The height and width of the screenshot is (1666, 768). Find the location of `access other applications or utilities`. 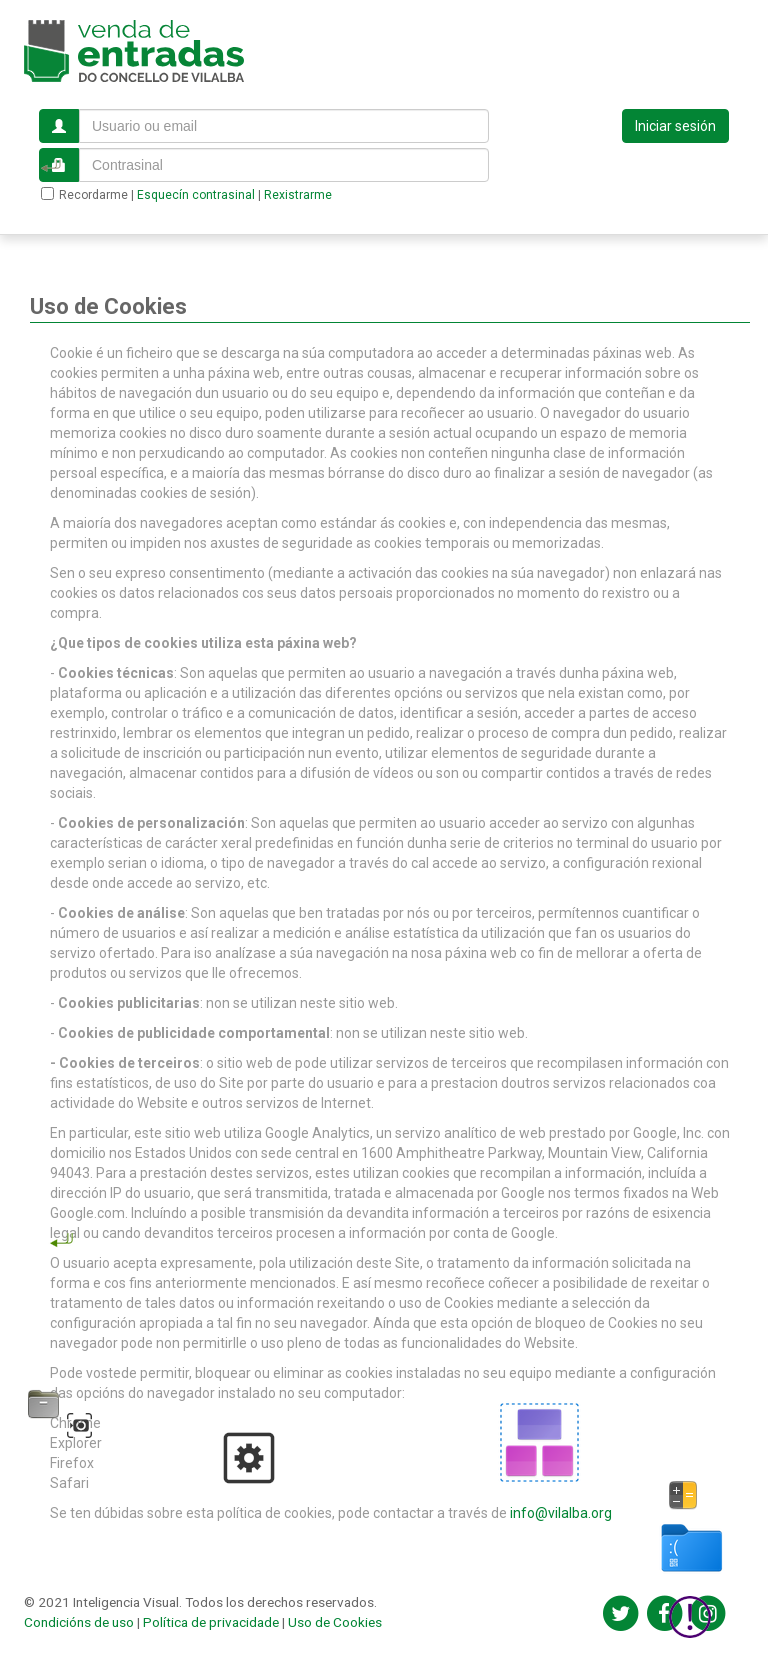

access other applications or utilities is located at coordinates (249, 1458).